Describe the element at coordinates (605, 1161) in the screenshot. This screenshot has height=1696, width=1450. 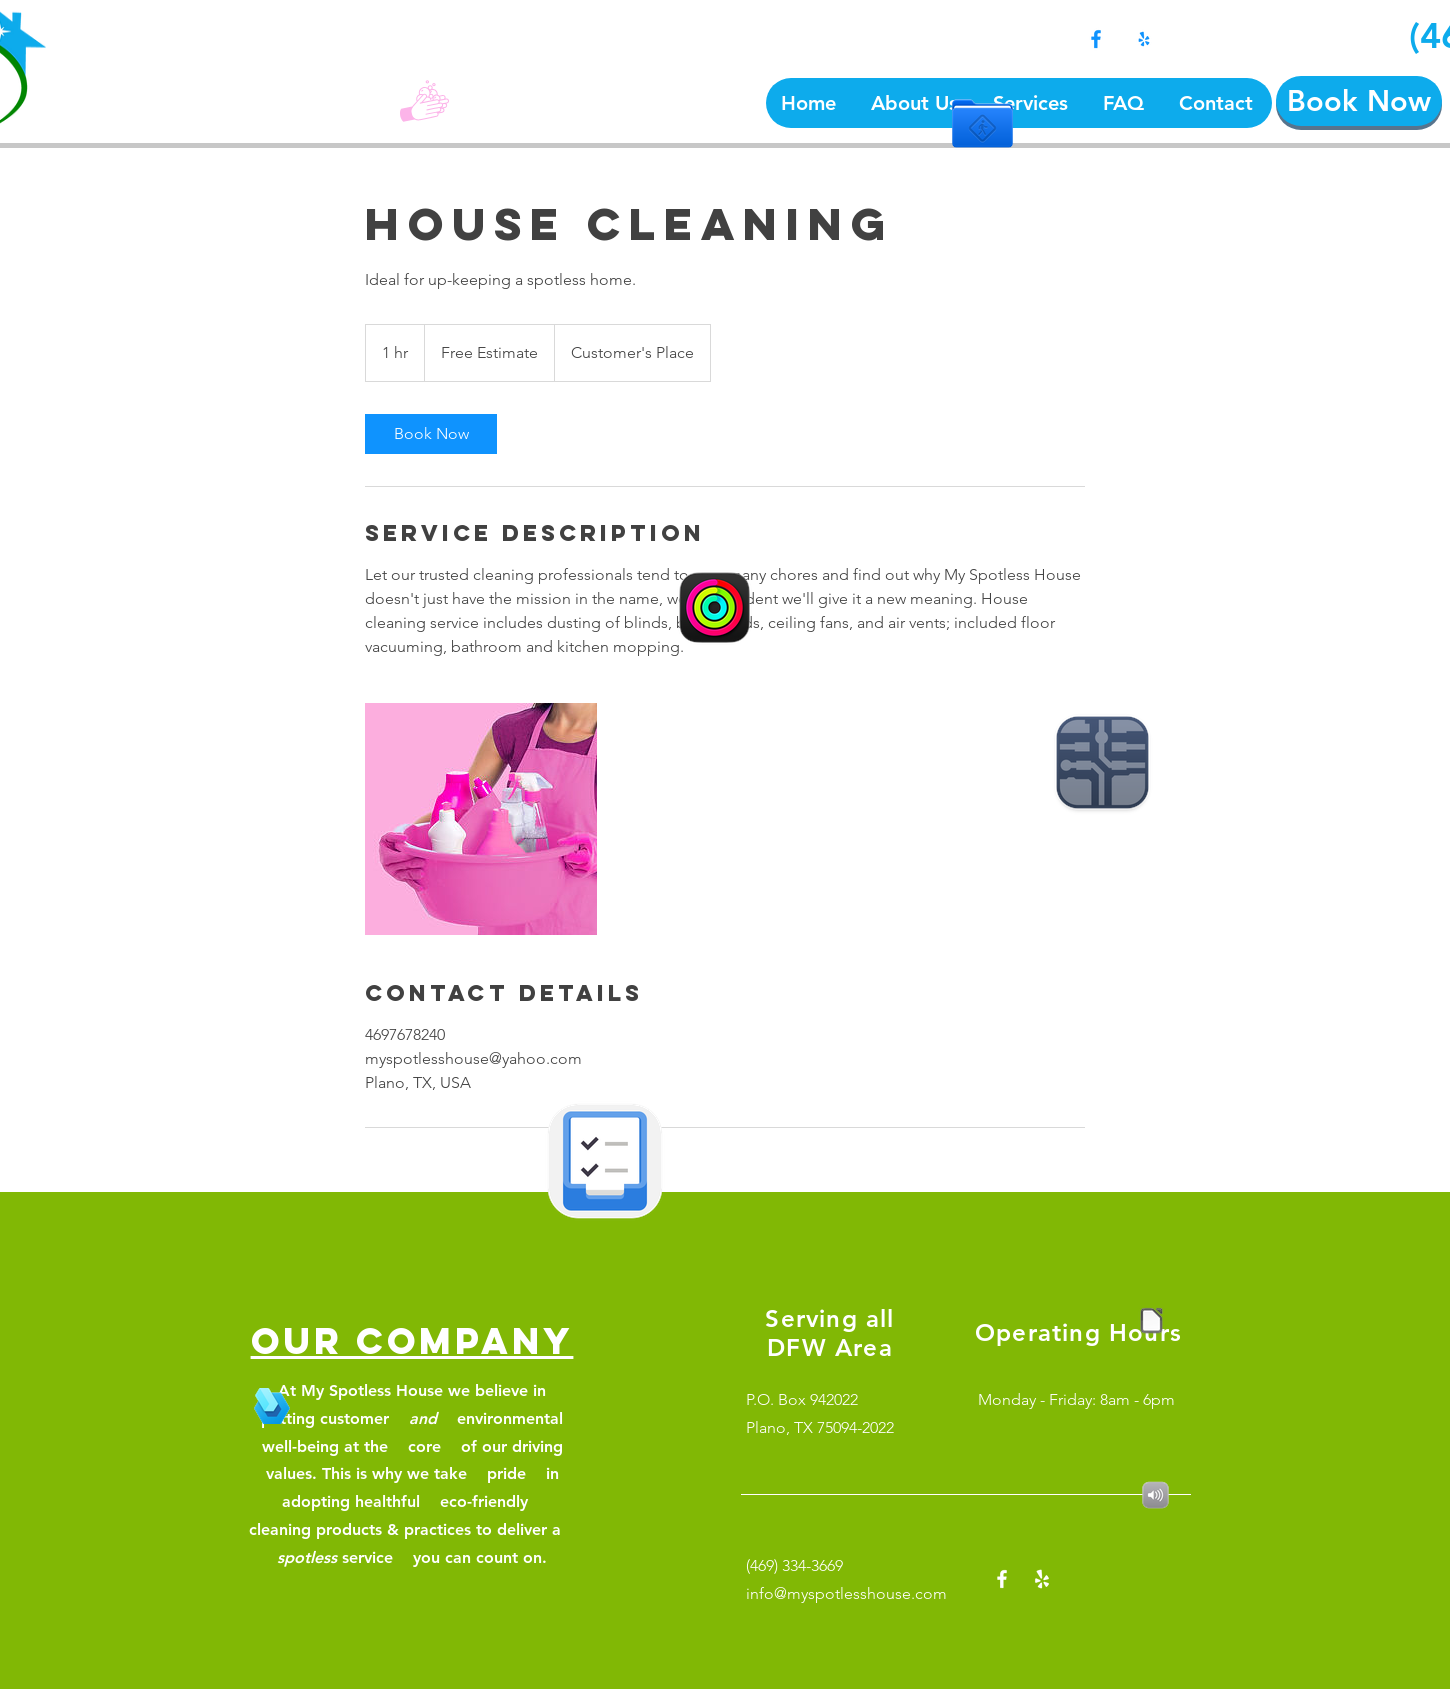
I see `open work-related software or applications` at that location.